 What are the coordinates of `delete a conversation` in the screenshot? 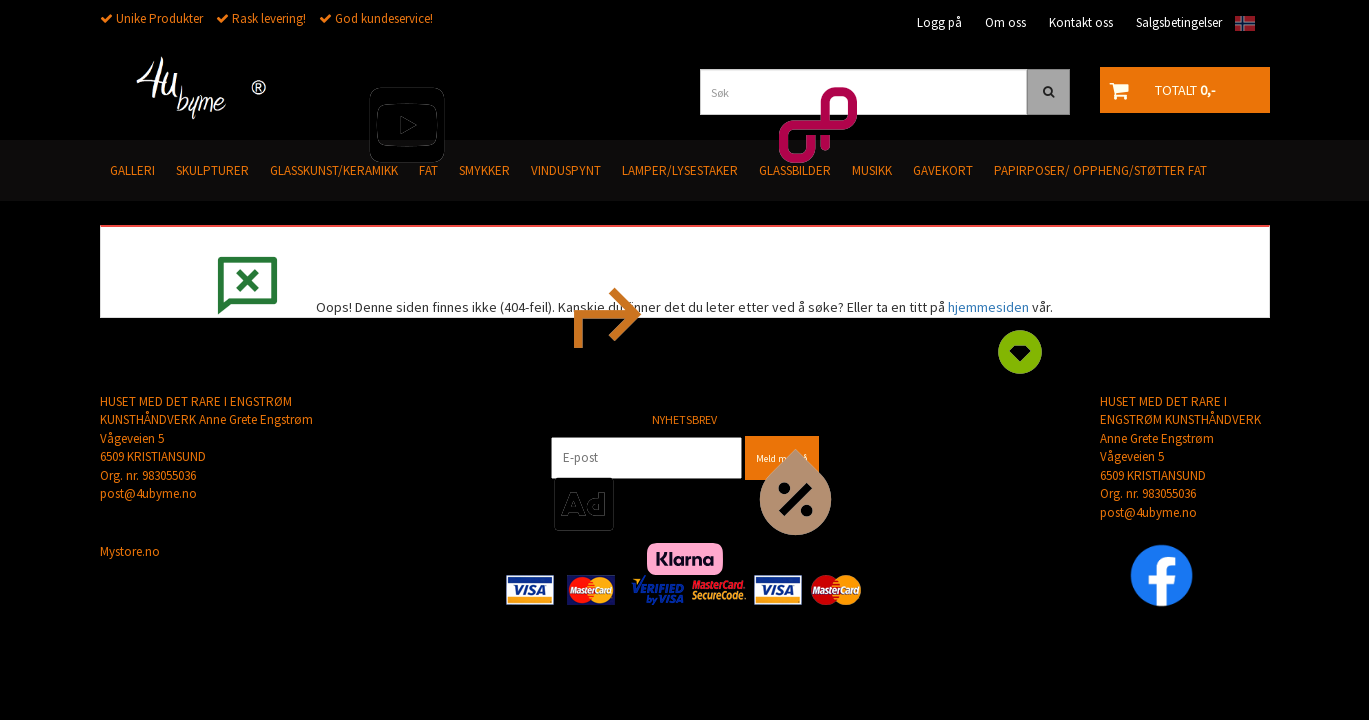 It's located at (247, 283).